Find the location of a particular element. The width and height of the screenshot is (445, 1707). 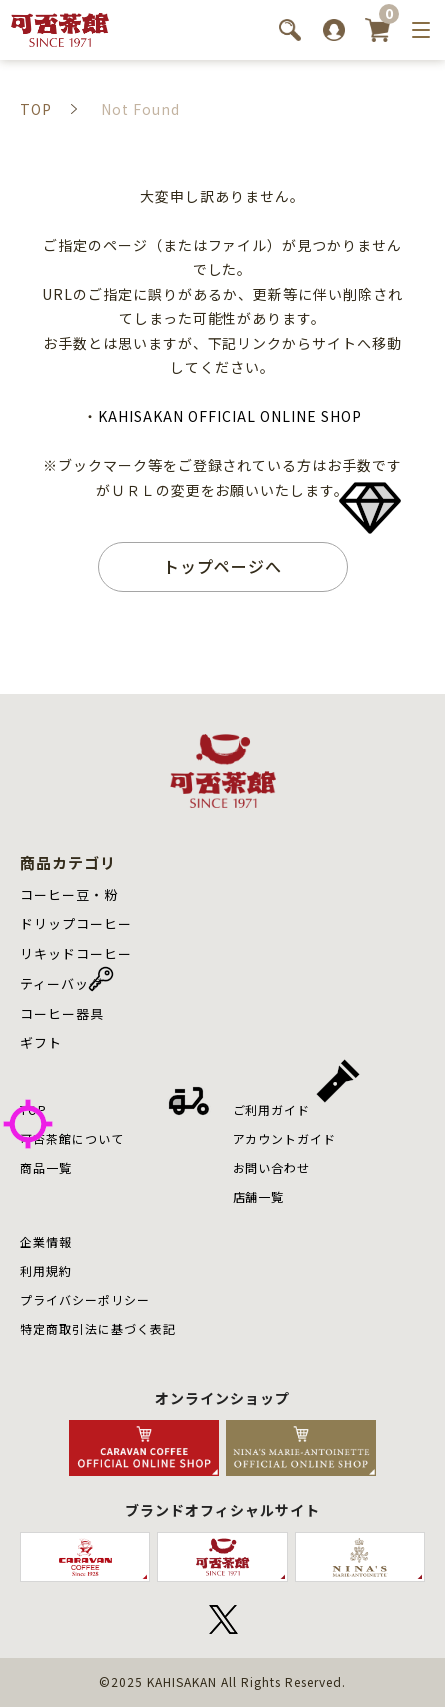

open sketch app is located at coordinates (370, 507).